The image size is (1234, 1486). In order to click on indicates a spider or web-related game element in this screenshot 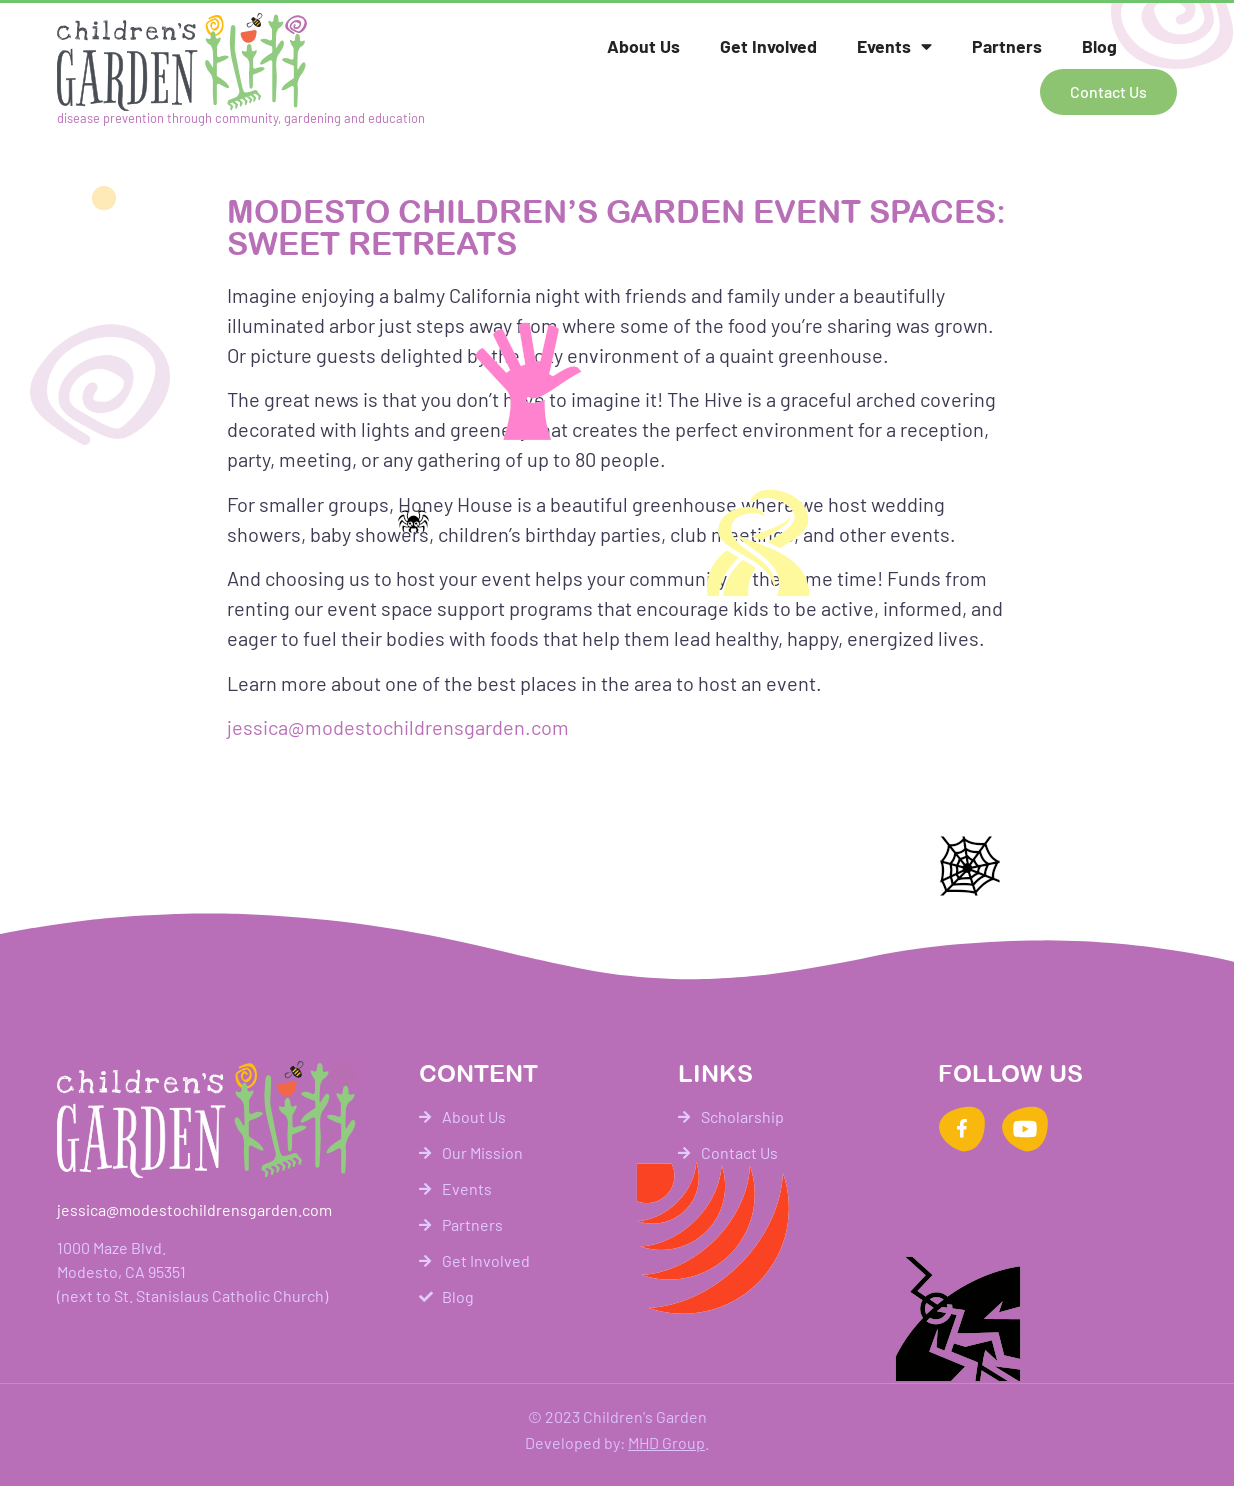, I will do `click(970, 866)`.